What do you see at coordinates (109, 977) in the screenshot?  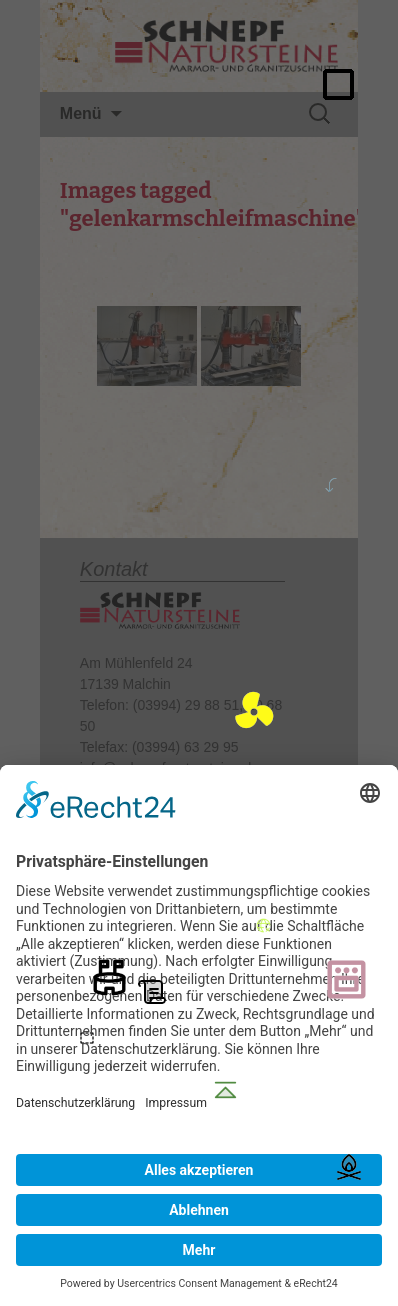 I see `view stadium or arena information` at bounding box center [109, 977].